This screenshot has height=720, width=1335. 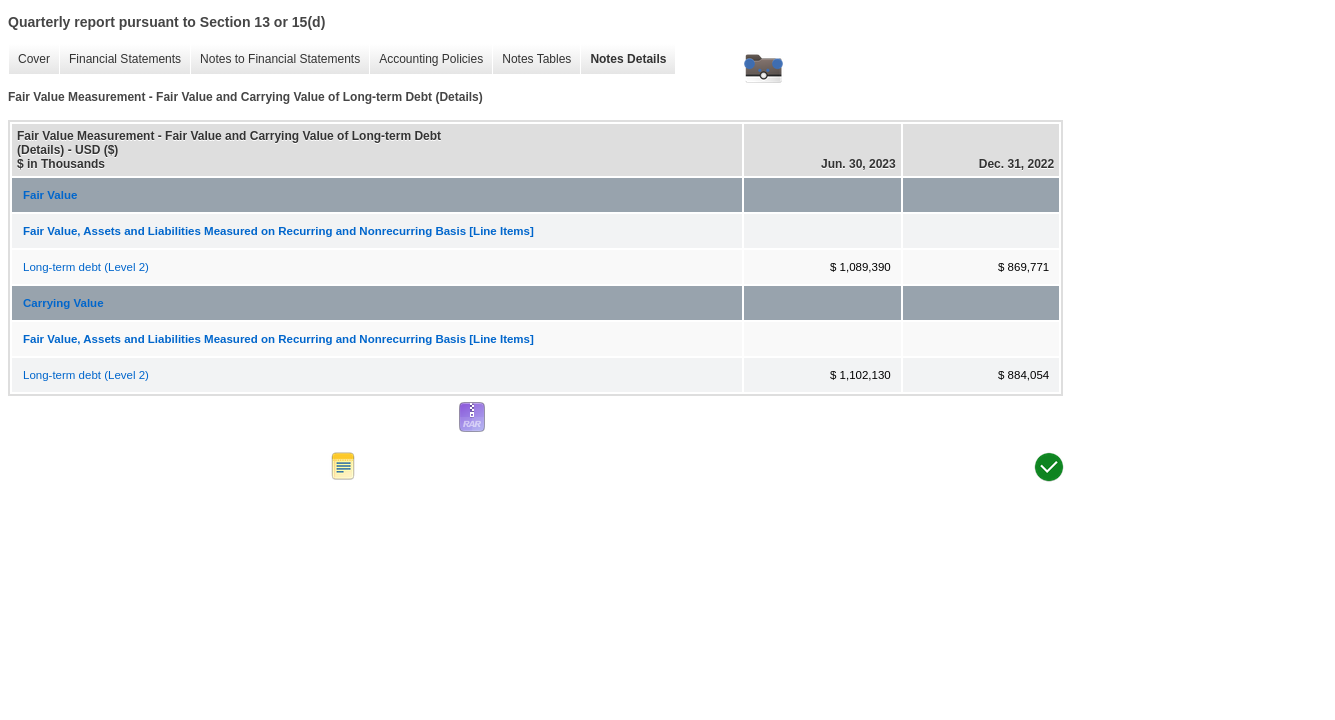 I want to click on folder containing pokémon heavy ball assets, so click(x=763, y=69).